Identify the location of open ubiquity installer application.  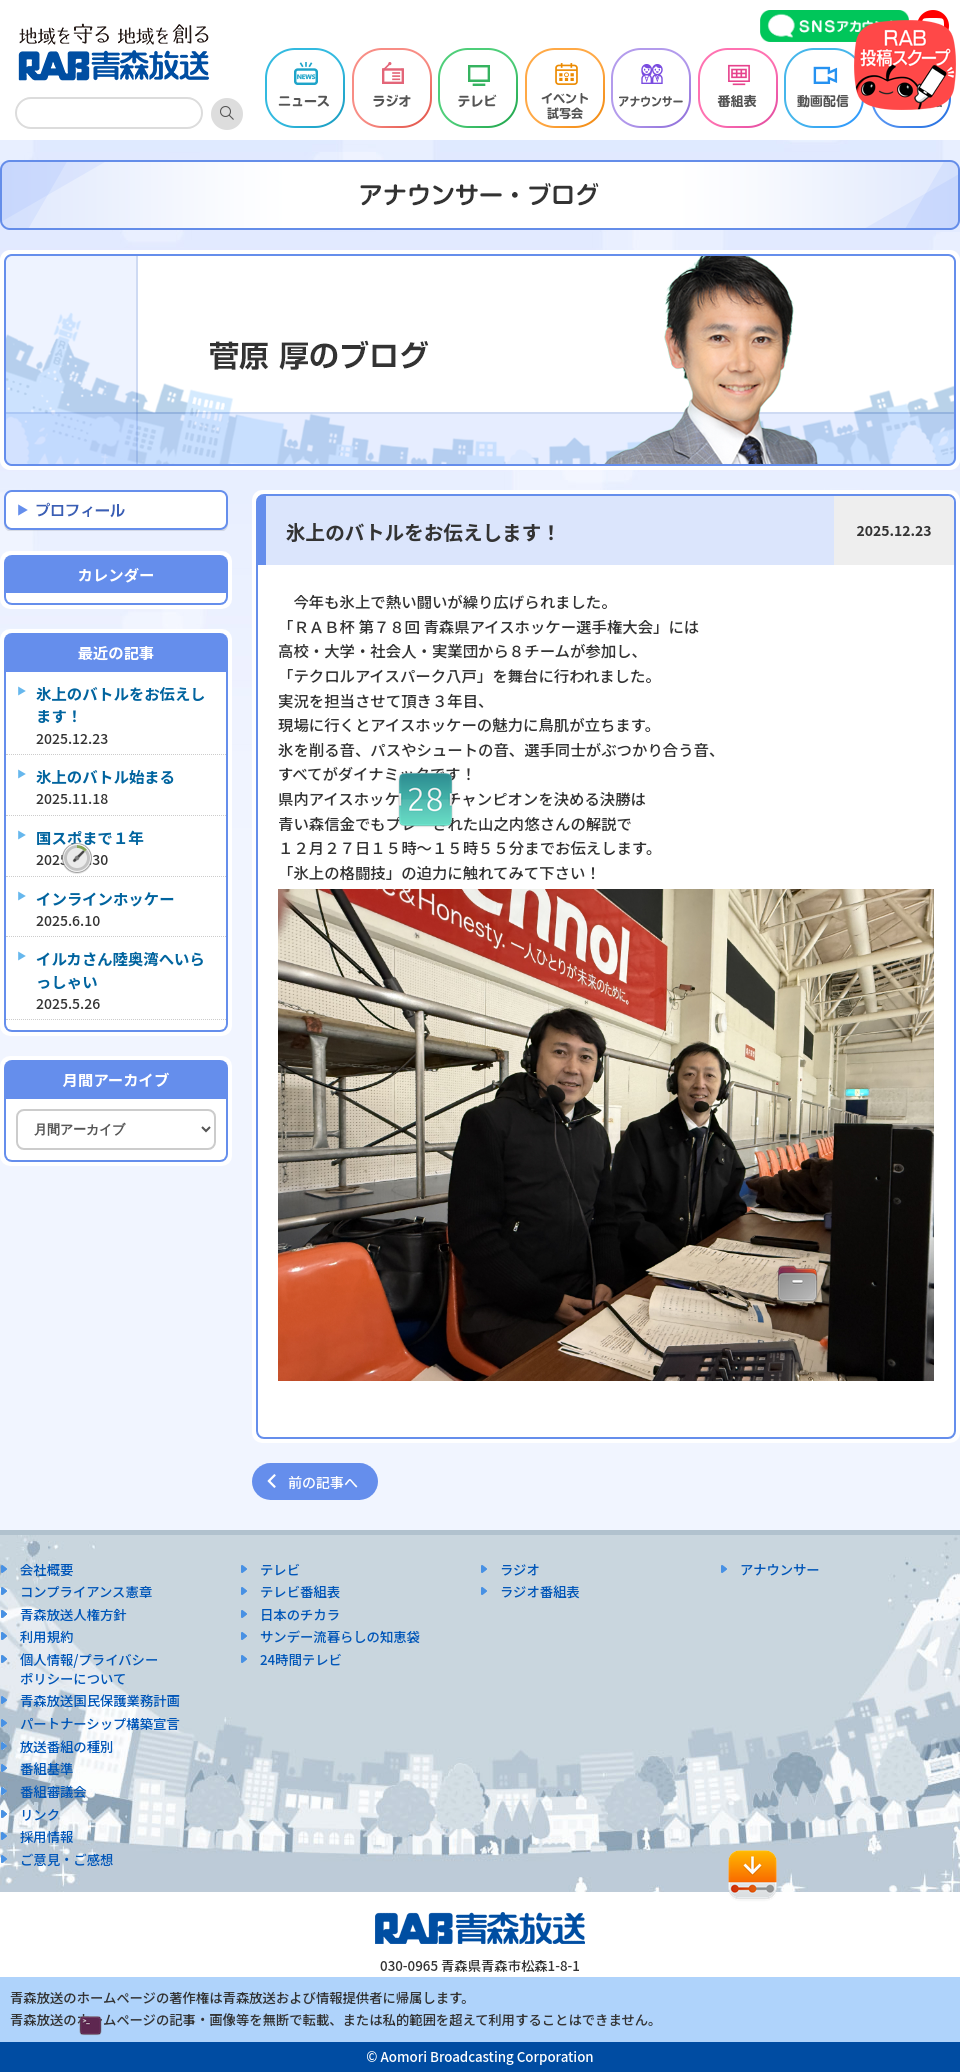
(752, 1874).